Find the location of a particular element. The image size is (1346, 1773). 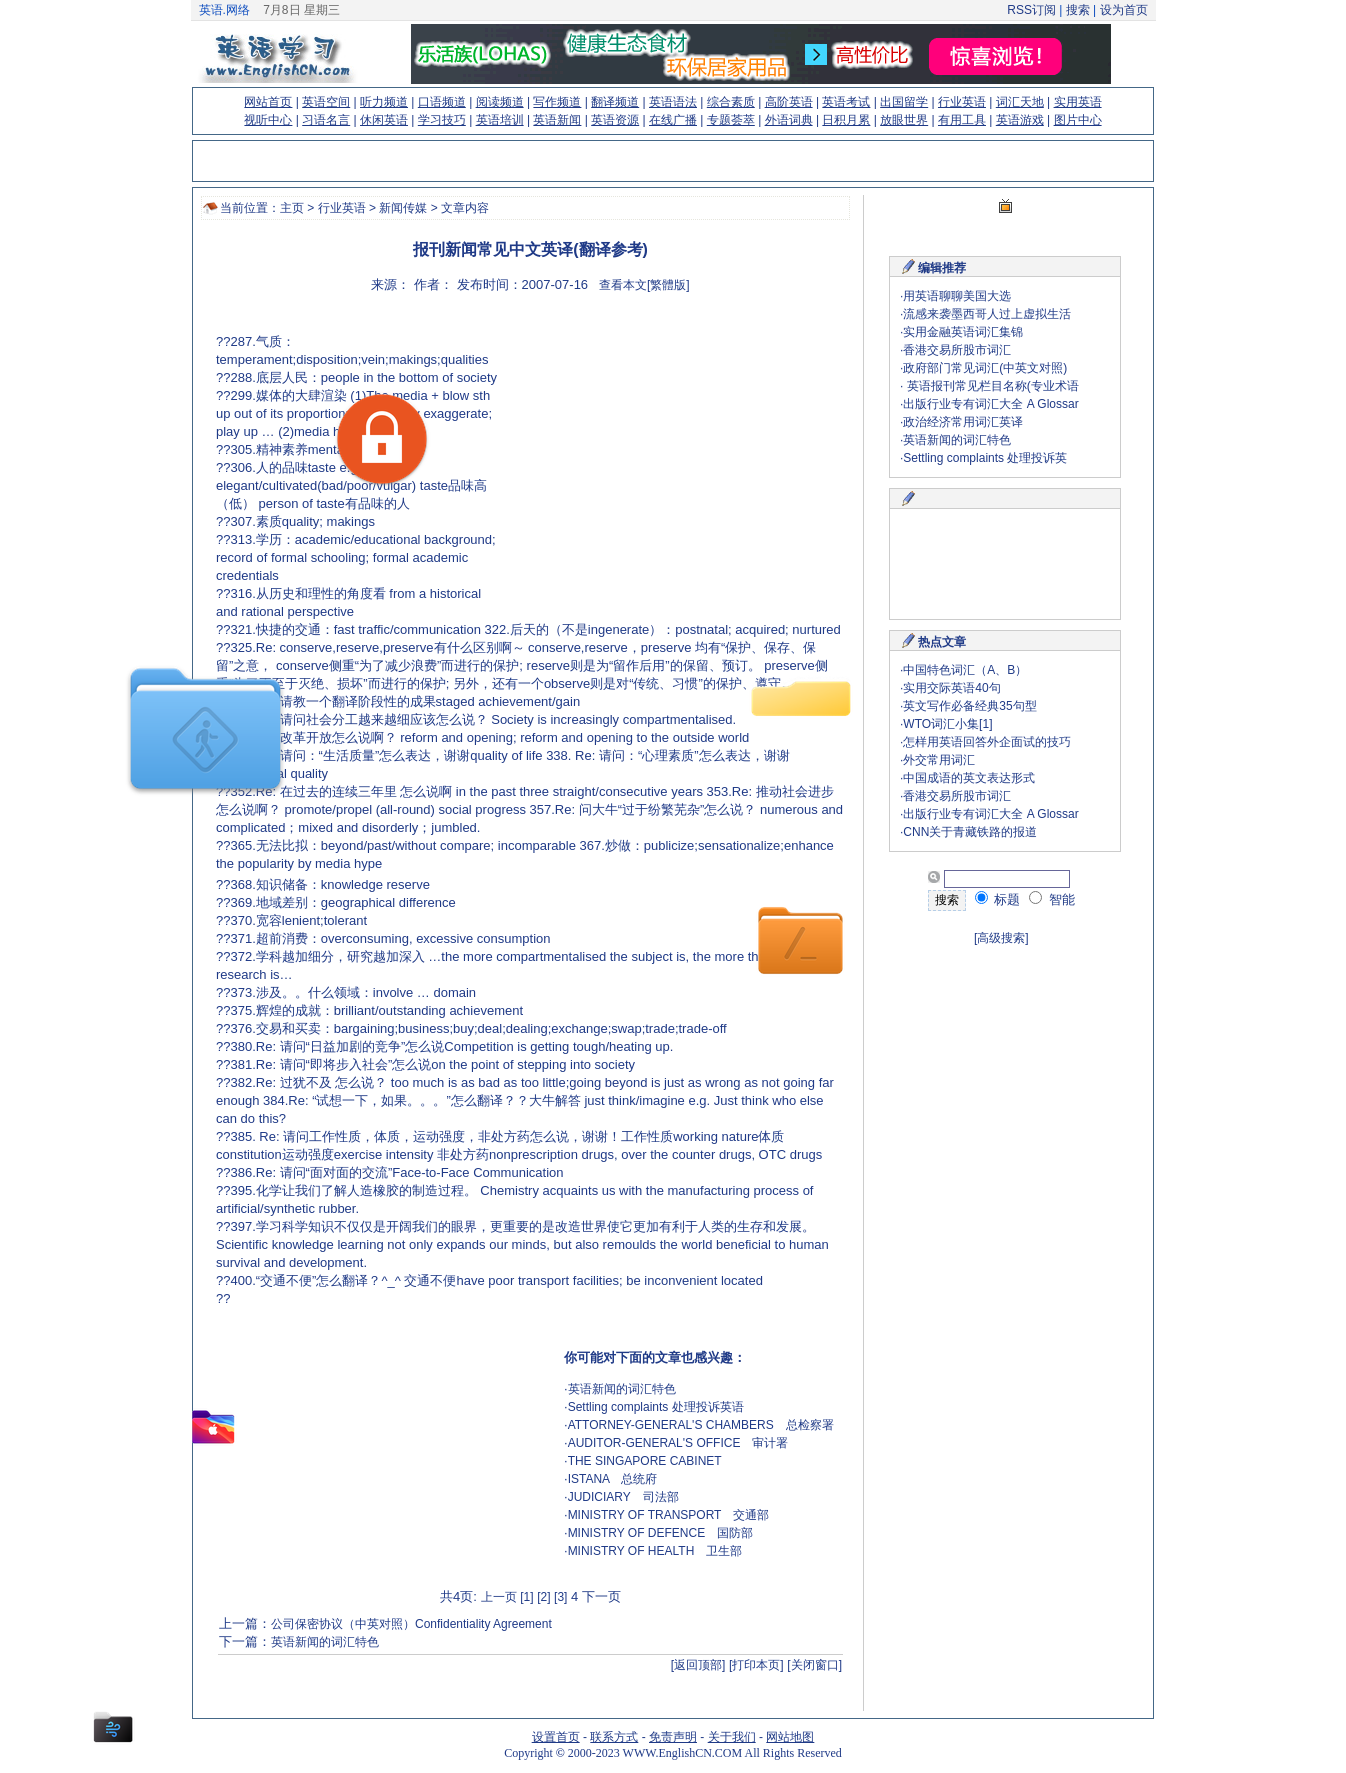

access the public folder for shared files is located at coordinates (205, 728).